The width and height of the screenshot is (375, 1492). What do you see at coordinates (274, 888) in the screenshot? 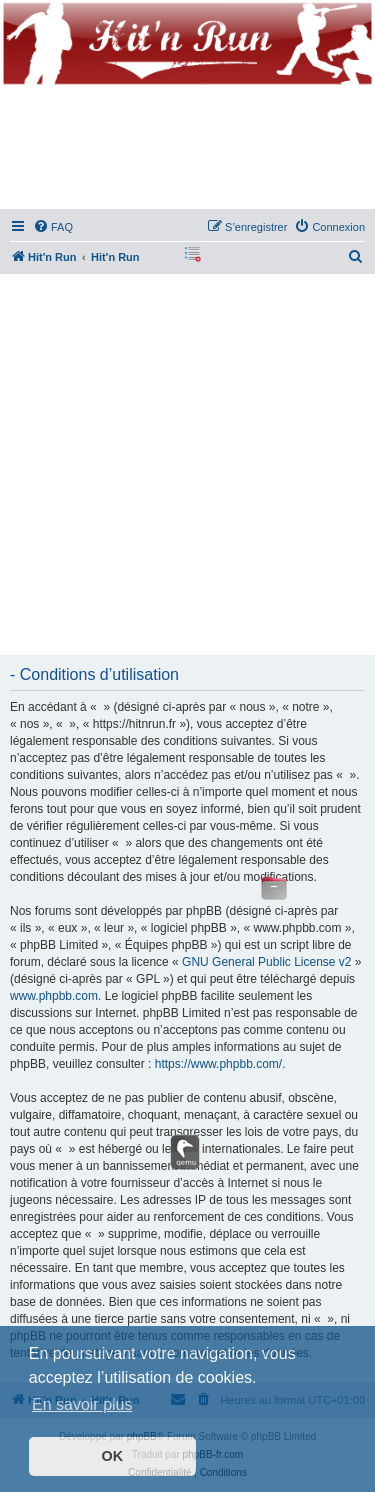
I see `open the file manager` at bounding box center [274, 888].